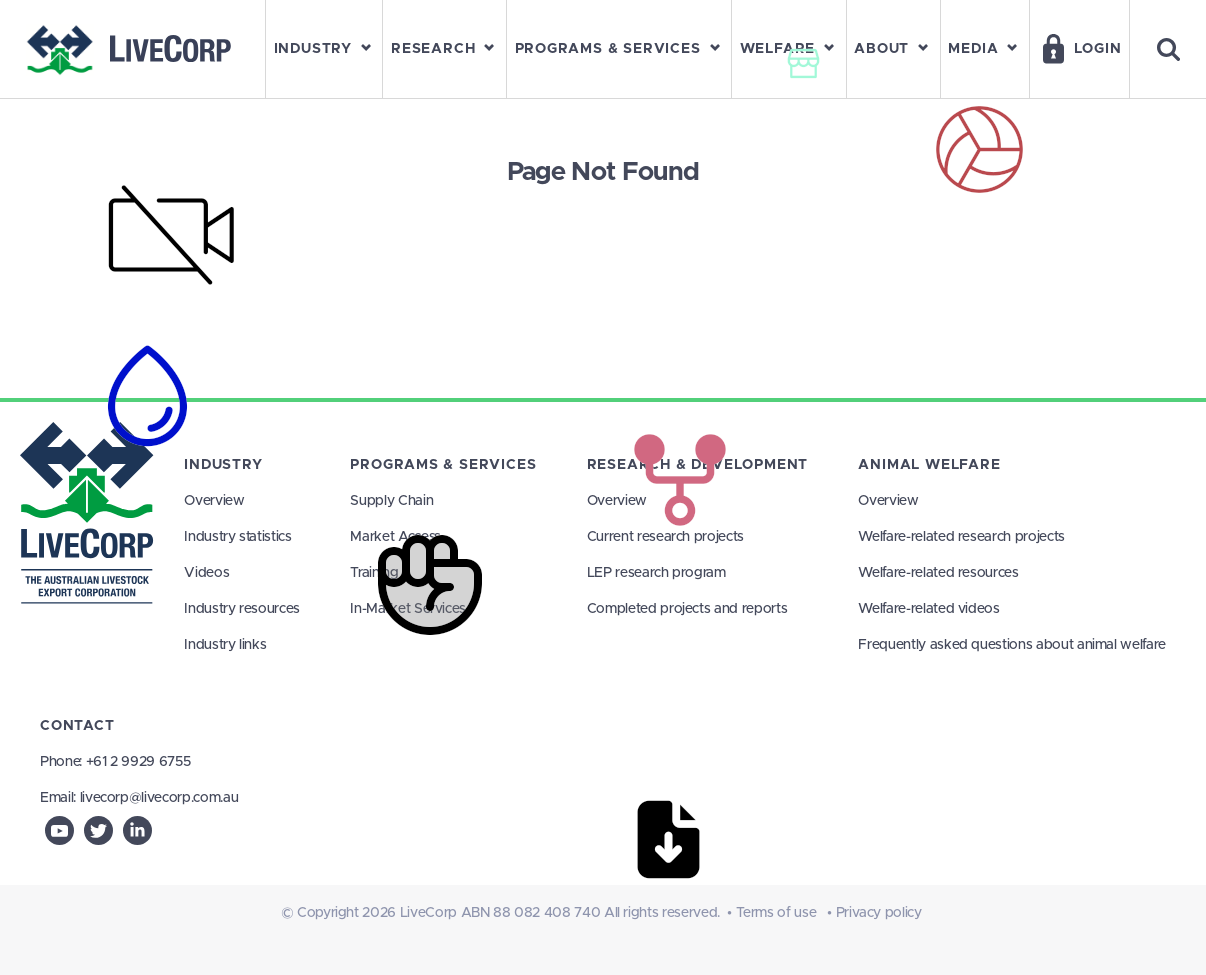 This screenshot has height=975, width=1206. Describe the element at coordinates (147, 399) in the screenshot. I see `adjust water or hydration settings` at that location.